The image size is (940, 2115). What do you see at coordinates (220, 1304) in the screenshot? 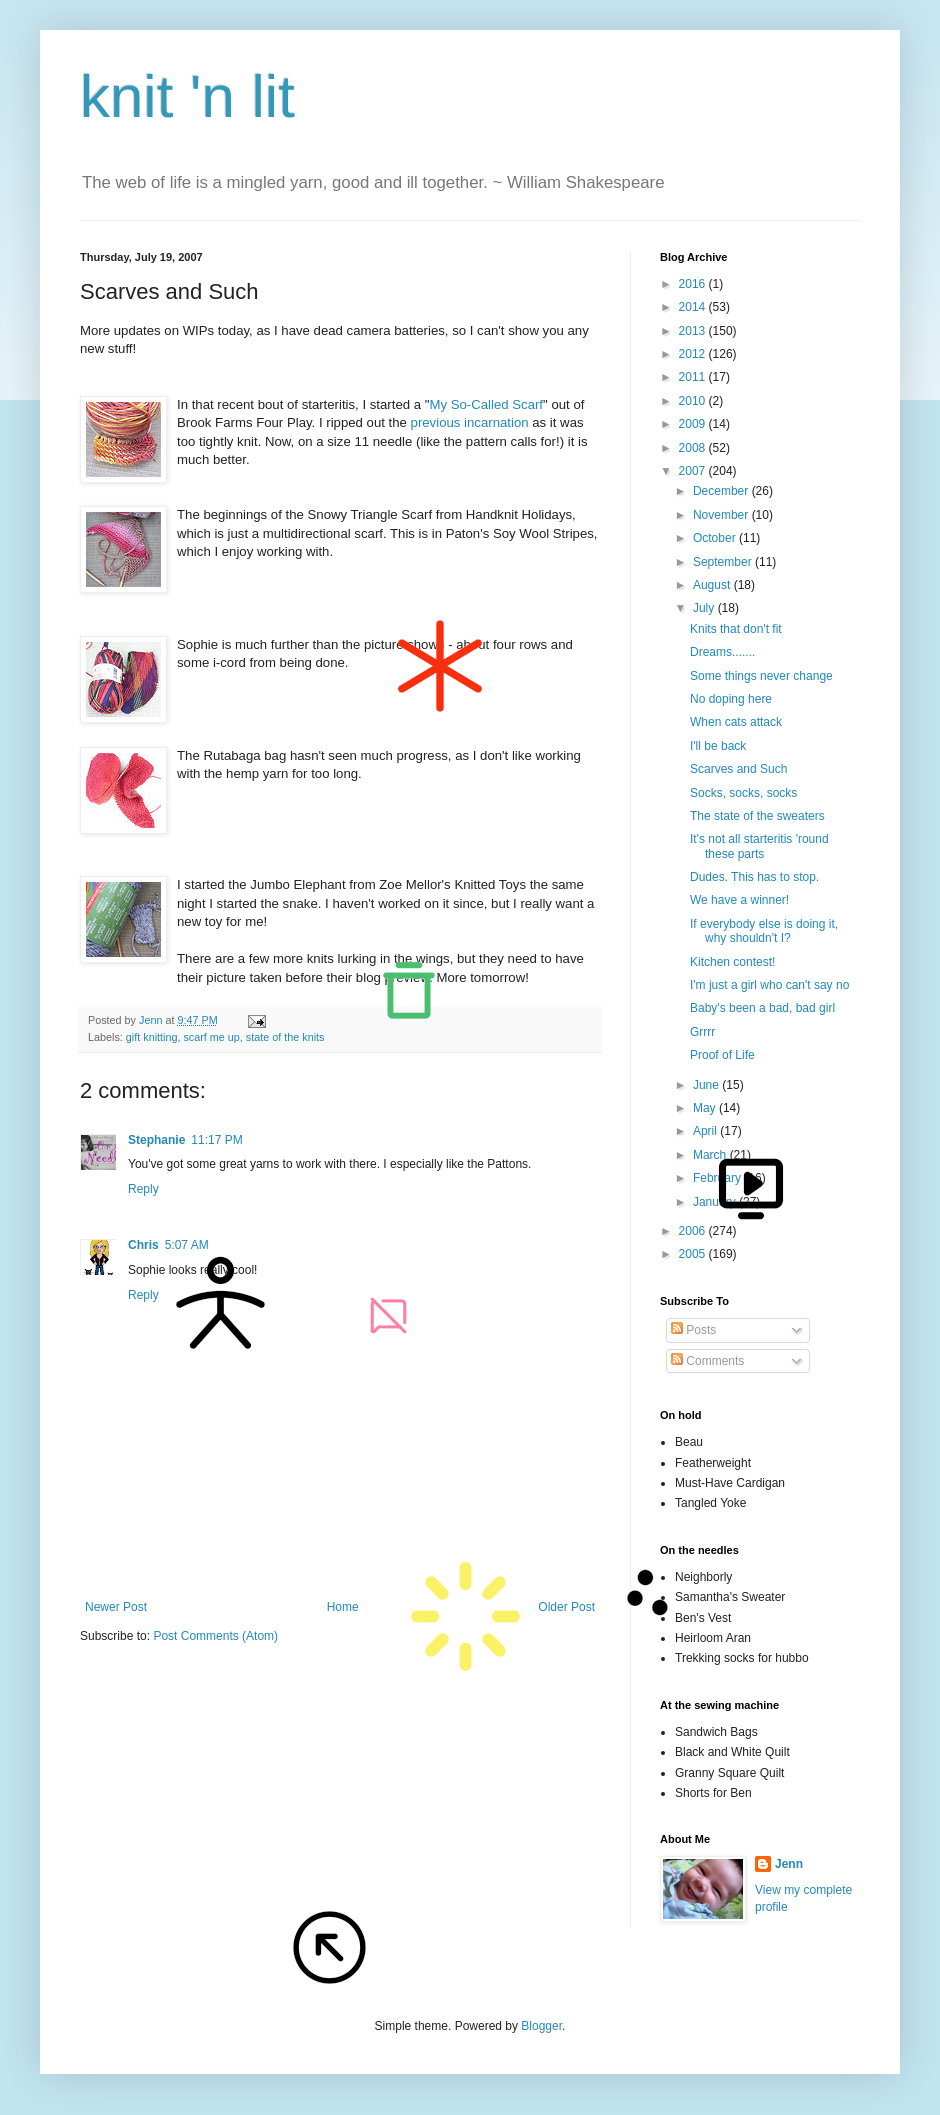
I see `view user profile` at bounding box center [220, 1304].